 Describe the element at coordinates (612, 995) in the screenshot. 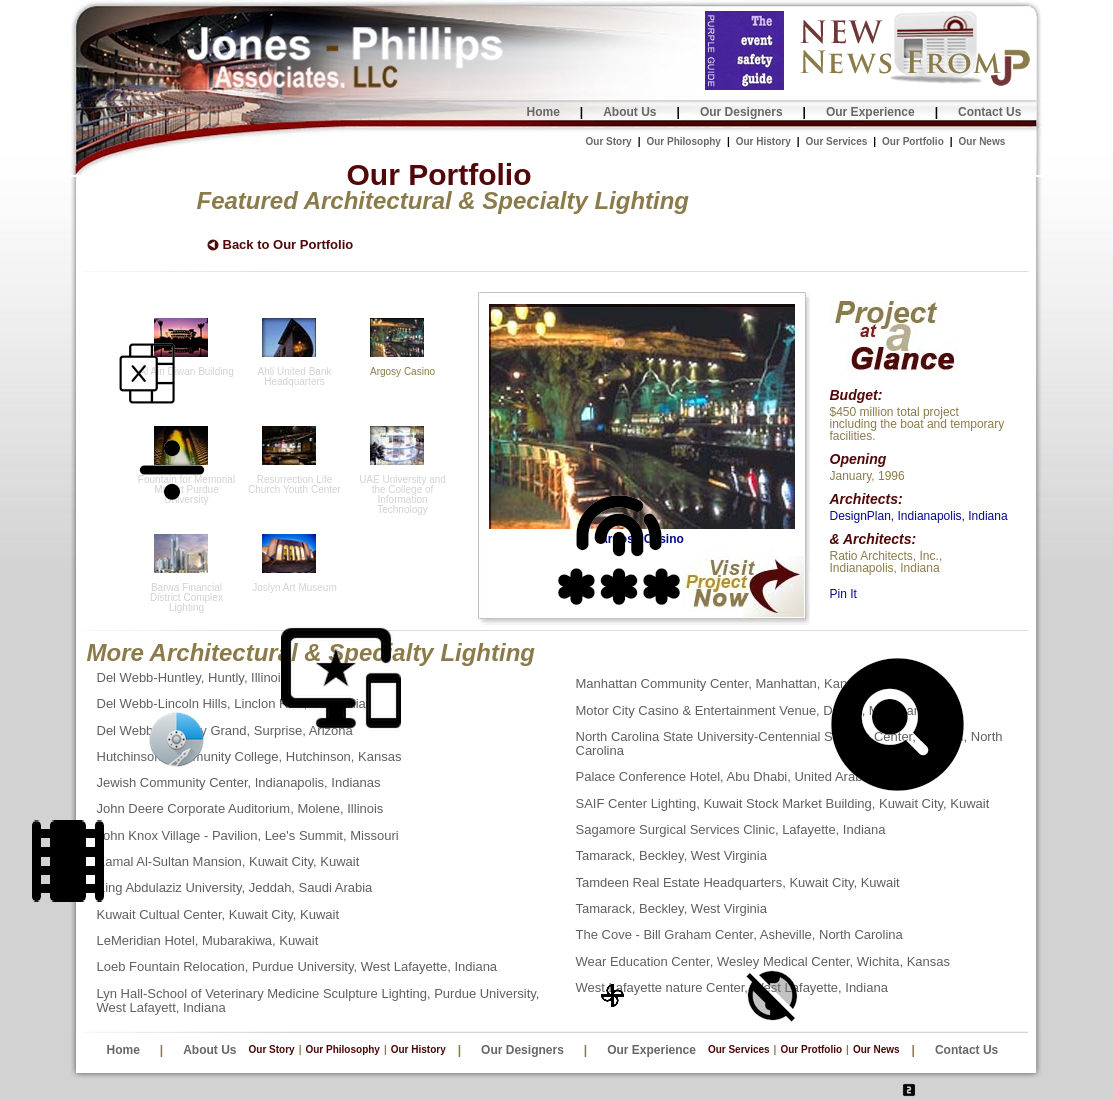

I see `access toys or games category` at that location.